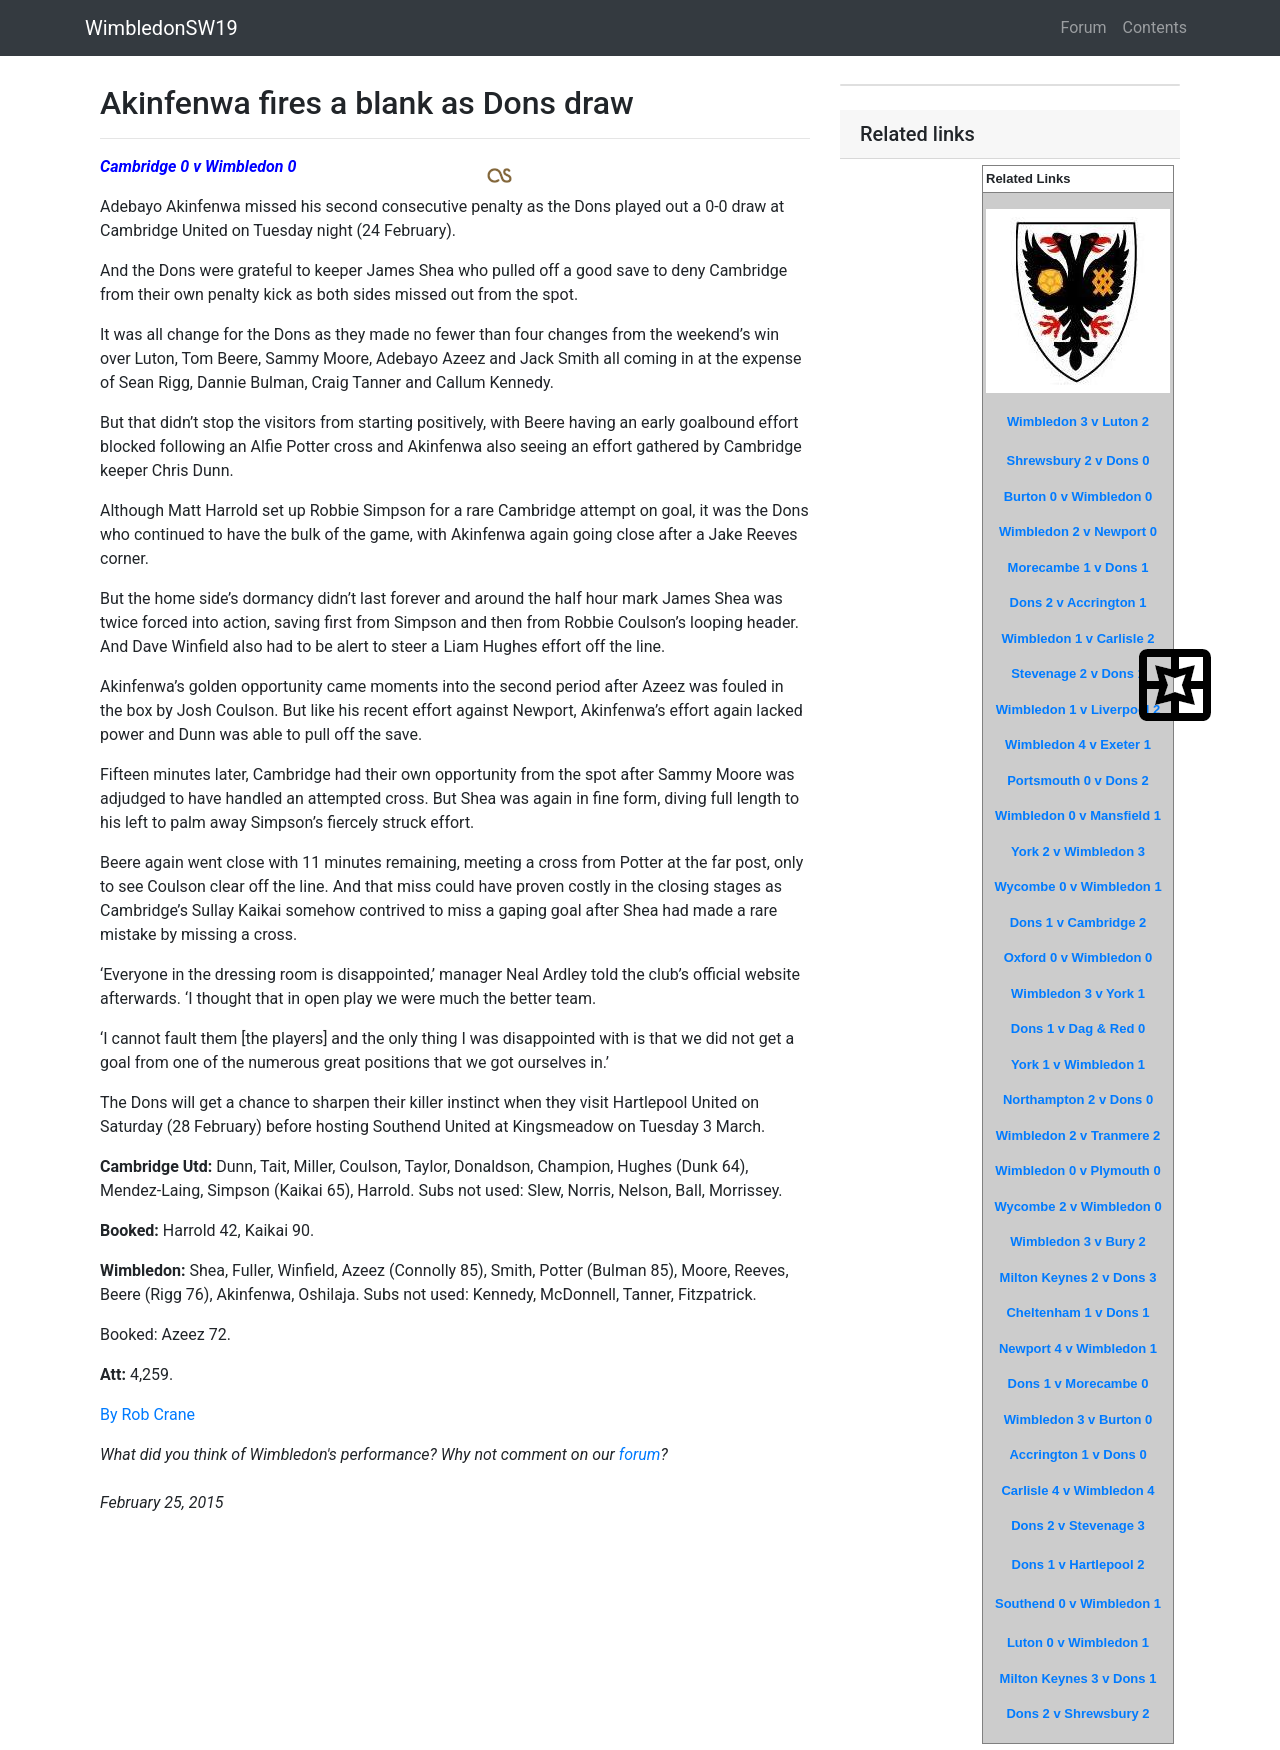 This screenshot has width=1280, height=1750. I want to click on view pages or documents, so click(1175, 685).